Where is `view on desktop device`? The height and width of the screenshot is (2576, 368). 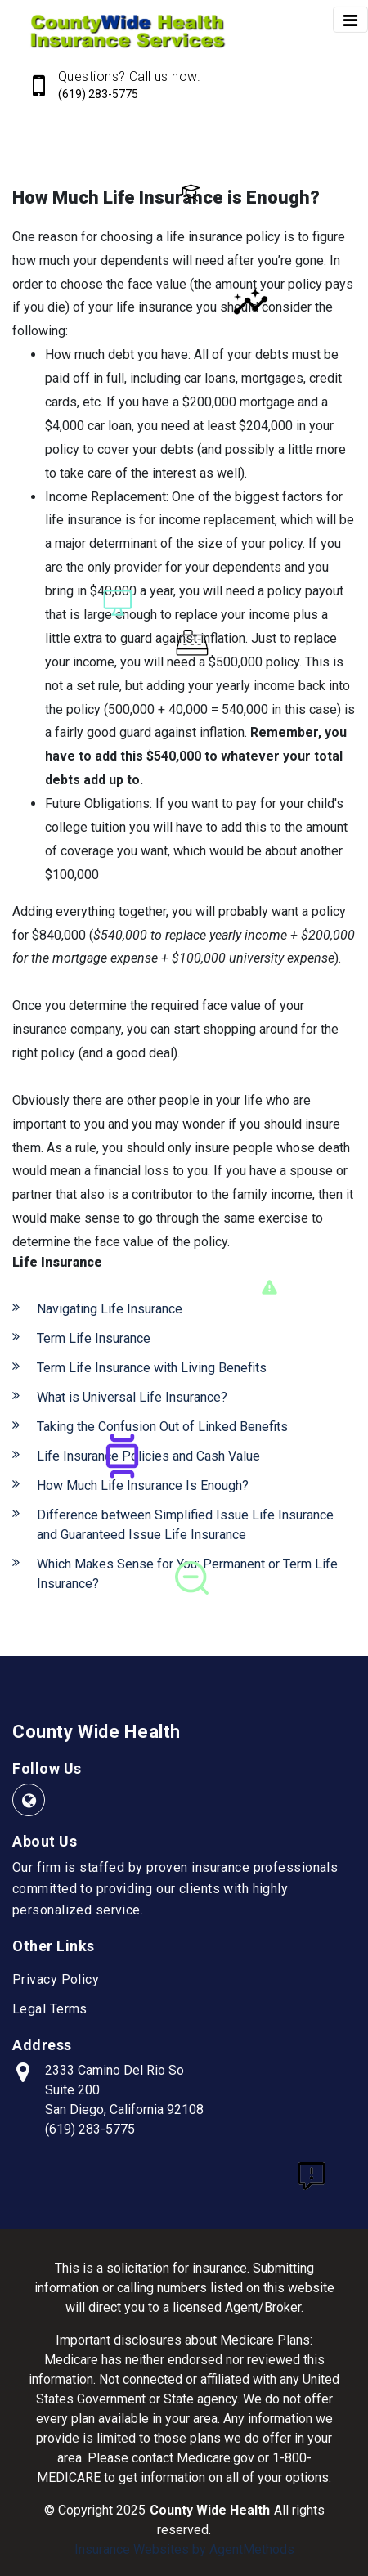
view on desktop device is located at coordinates (118, 603).